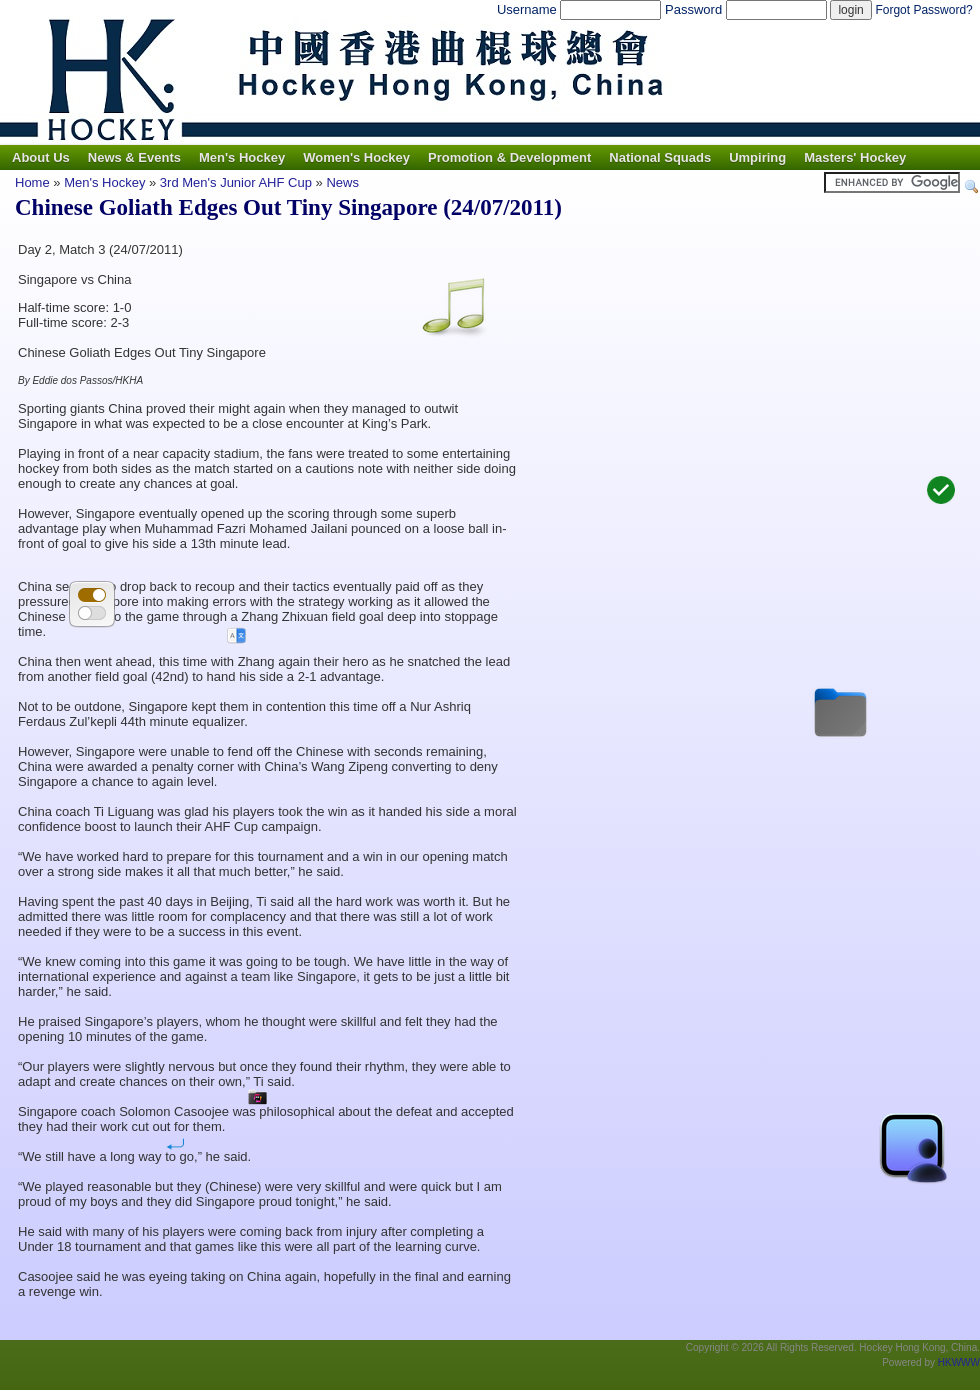 Image resolution: width=980 pixels, height=1390 pixels. I want to click on confirm or apply changes in a dialog, so click(941, 490).